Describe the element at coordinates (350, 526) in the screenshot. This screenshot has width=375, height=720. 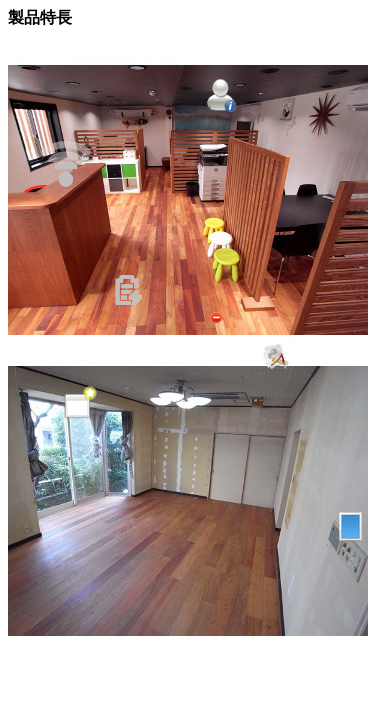
I see `indicates a connected iPad device` at that location.